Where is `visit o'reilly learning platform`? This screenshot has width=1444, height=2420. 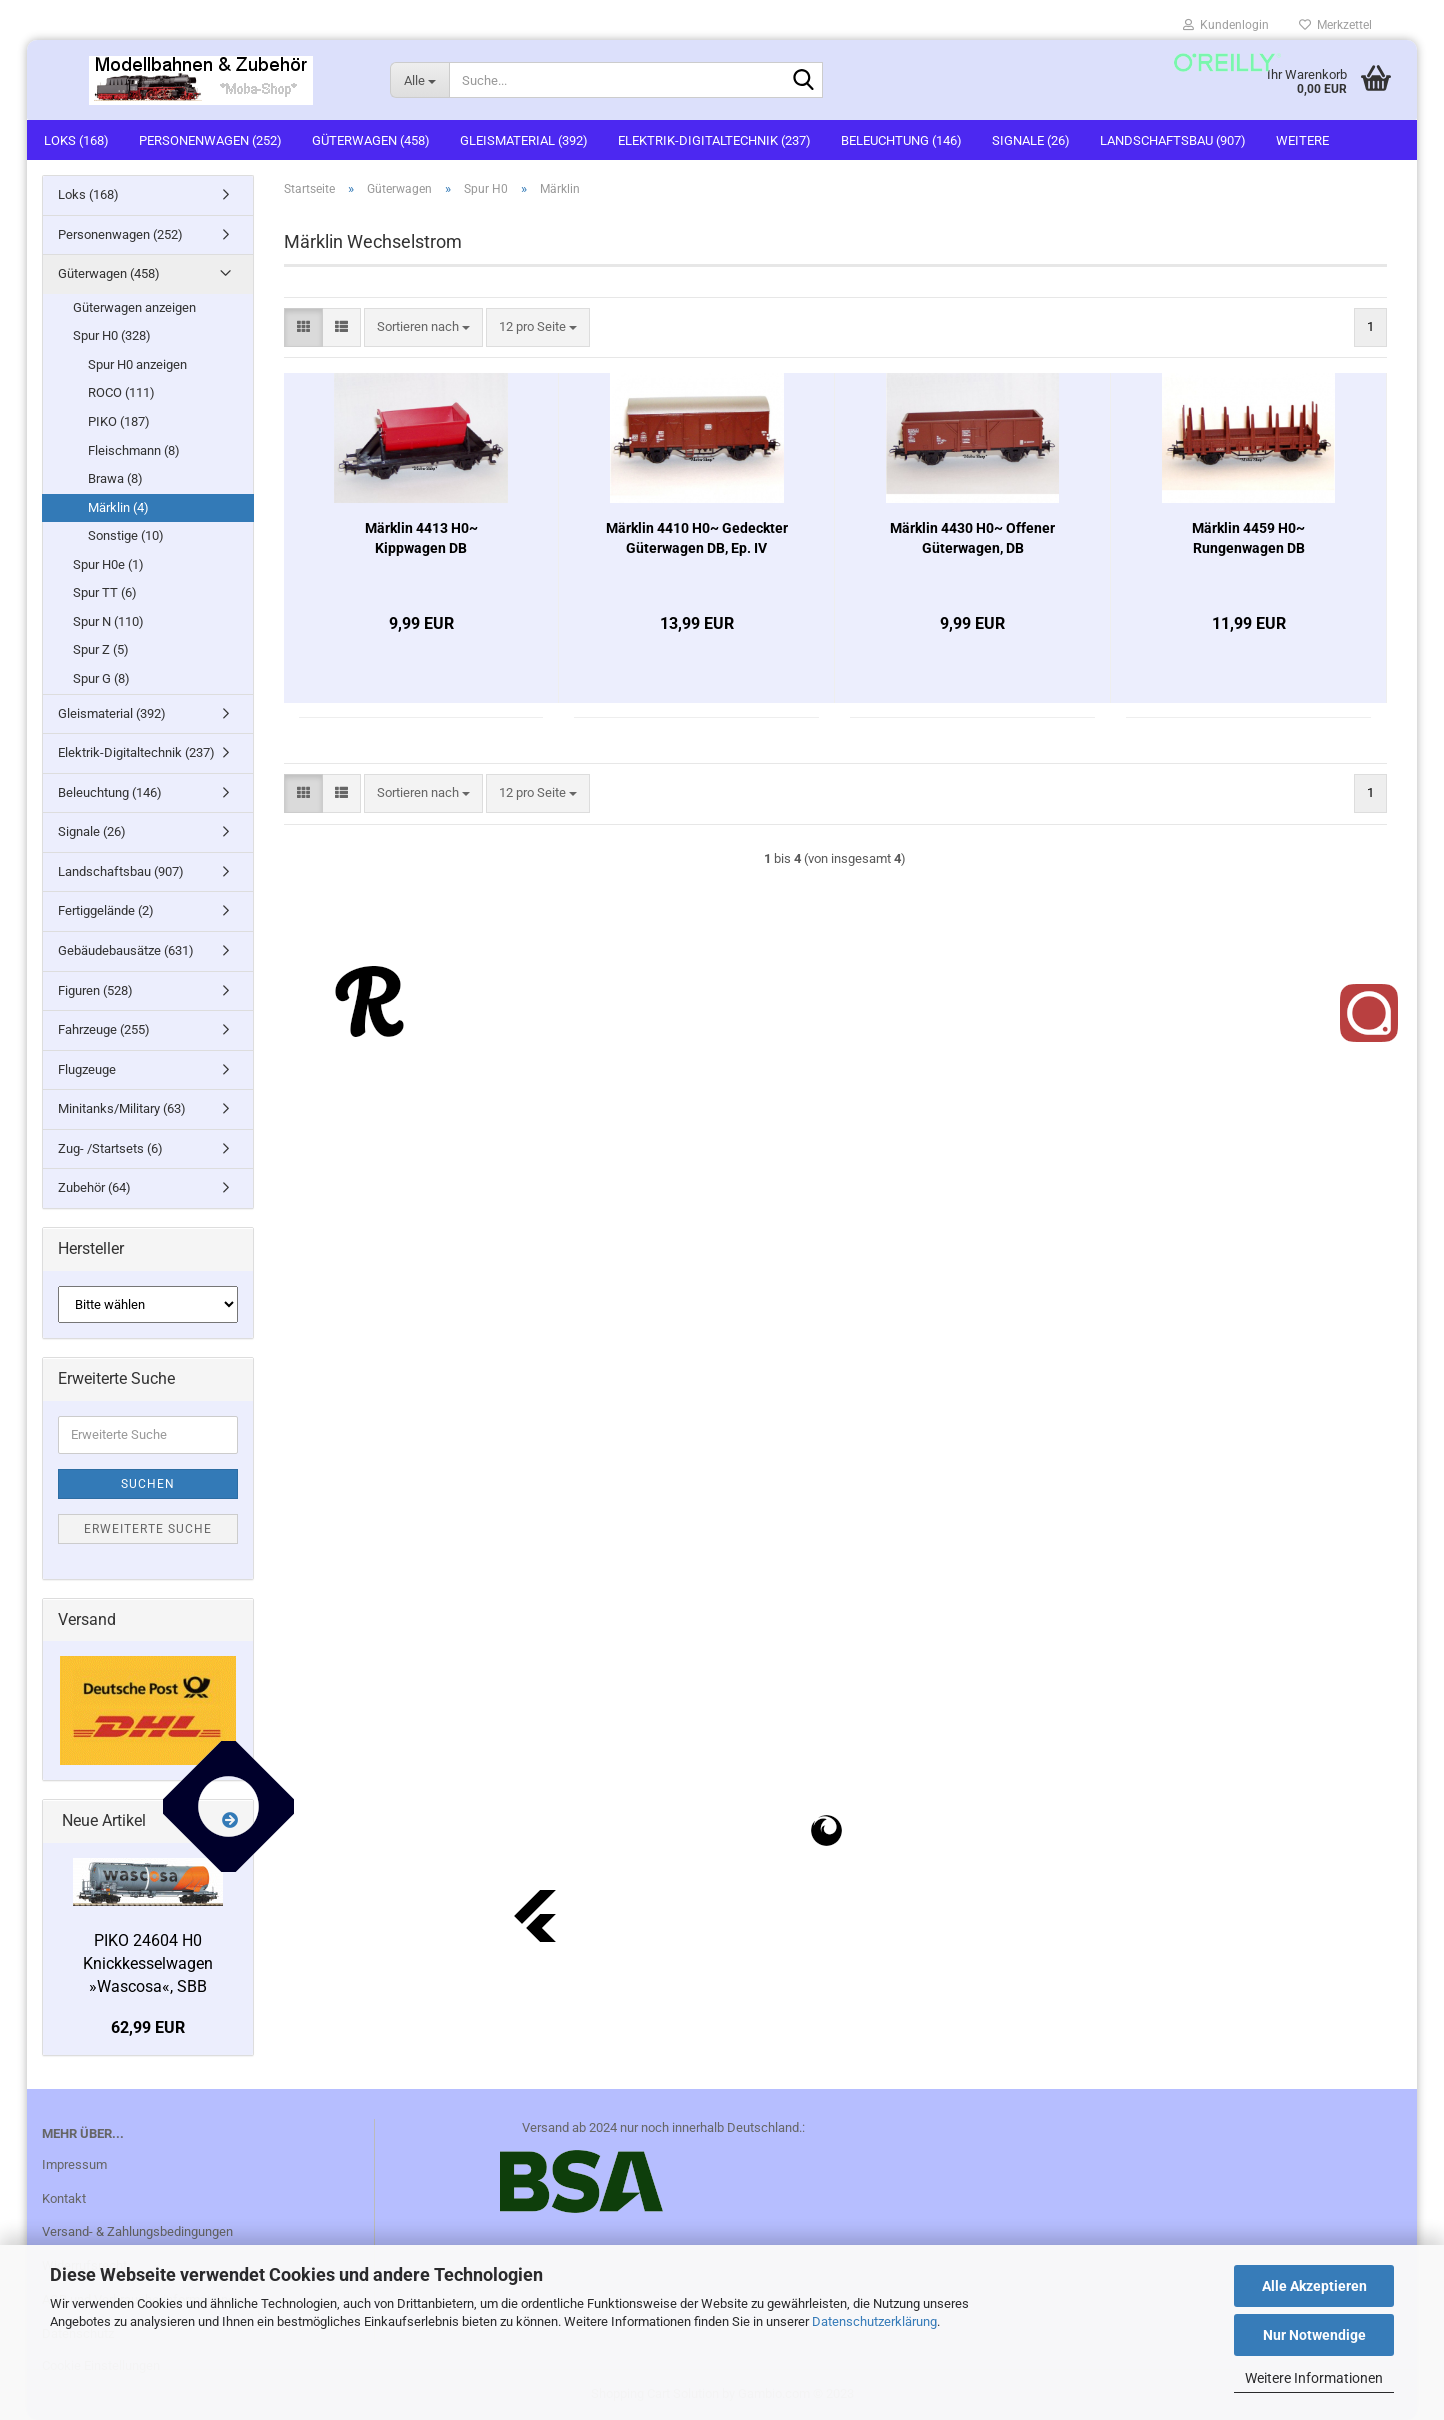
visit o'reilly learning platform is located at coordinates (1227, 62).